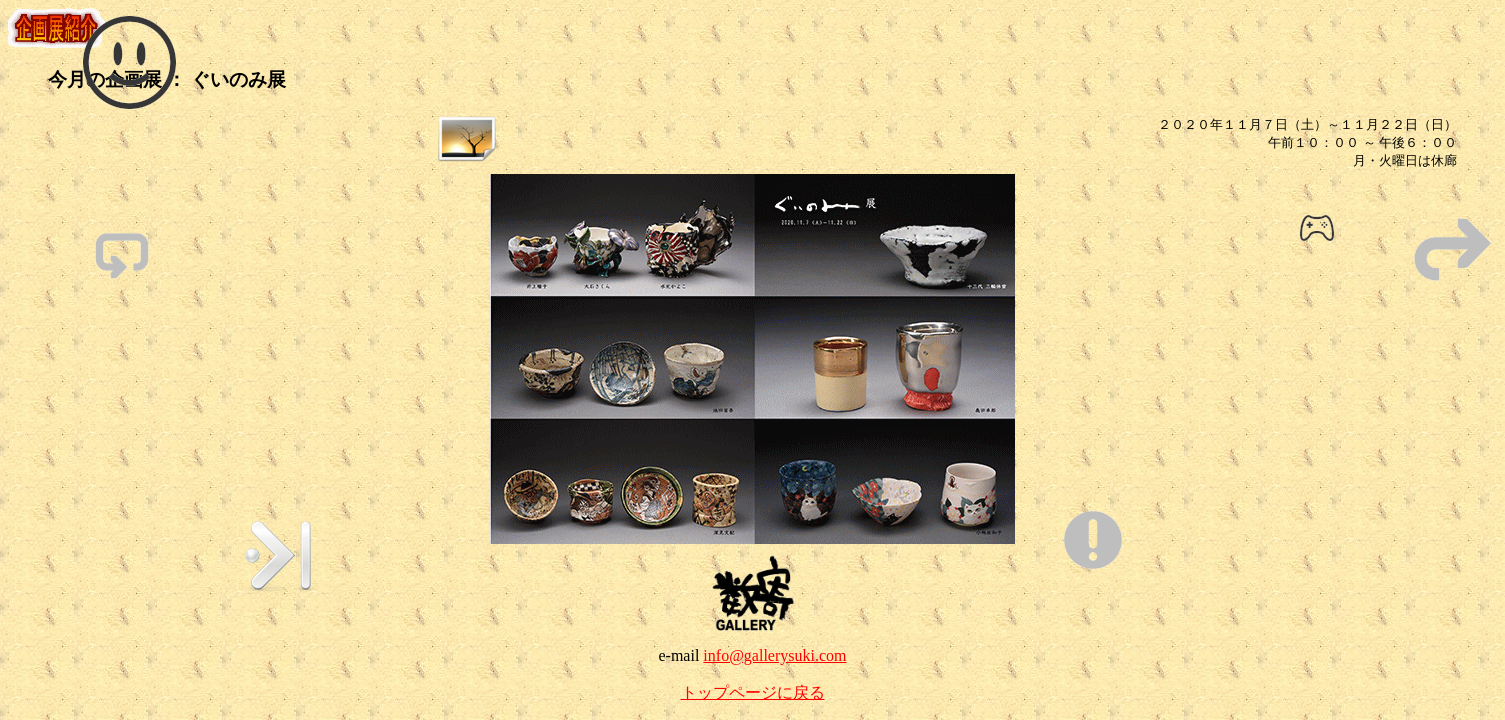 The image size is (1505, 720). What do you see at coordinates (1093, 540) in the screenshot?
I see `indicates important or priority content` at bounding box center [1093, 540].